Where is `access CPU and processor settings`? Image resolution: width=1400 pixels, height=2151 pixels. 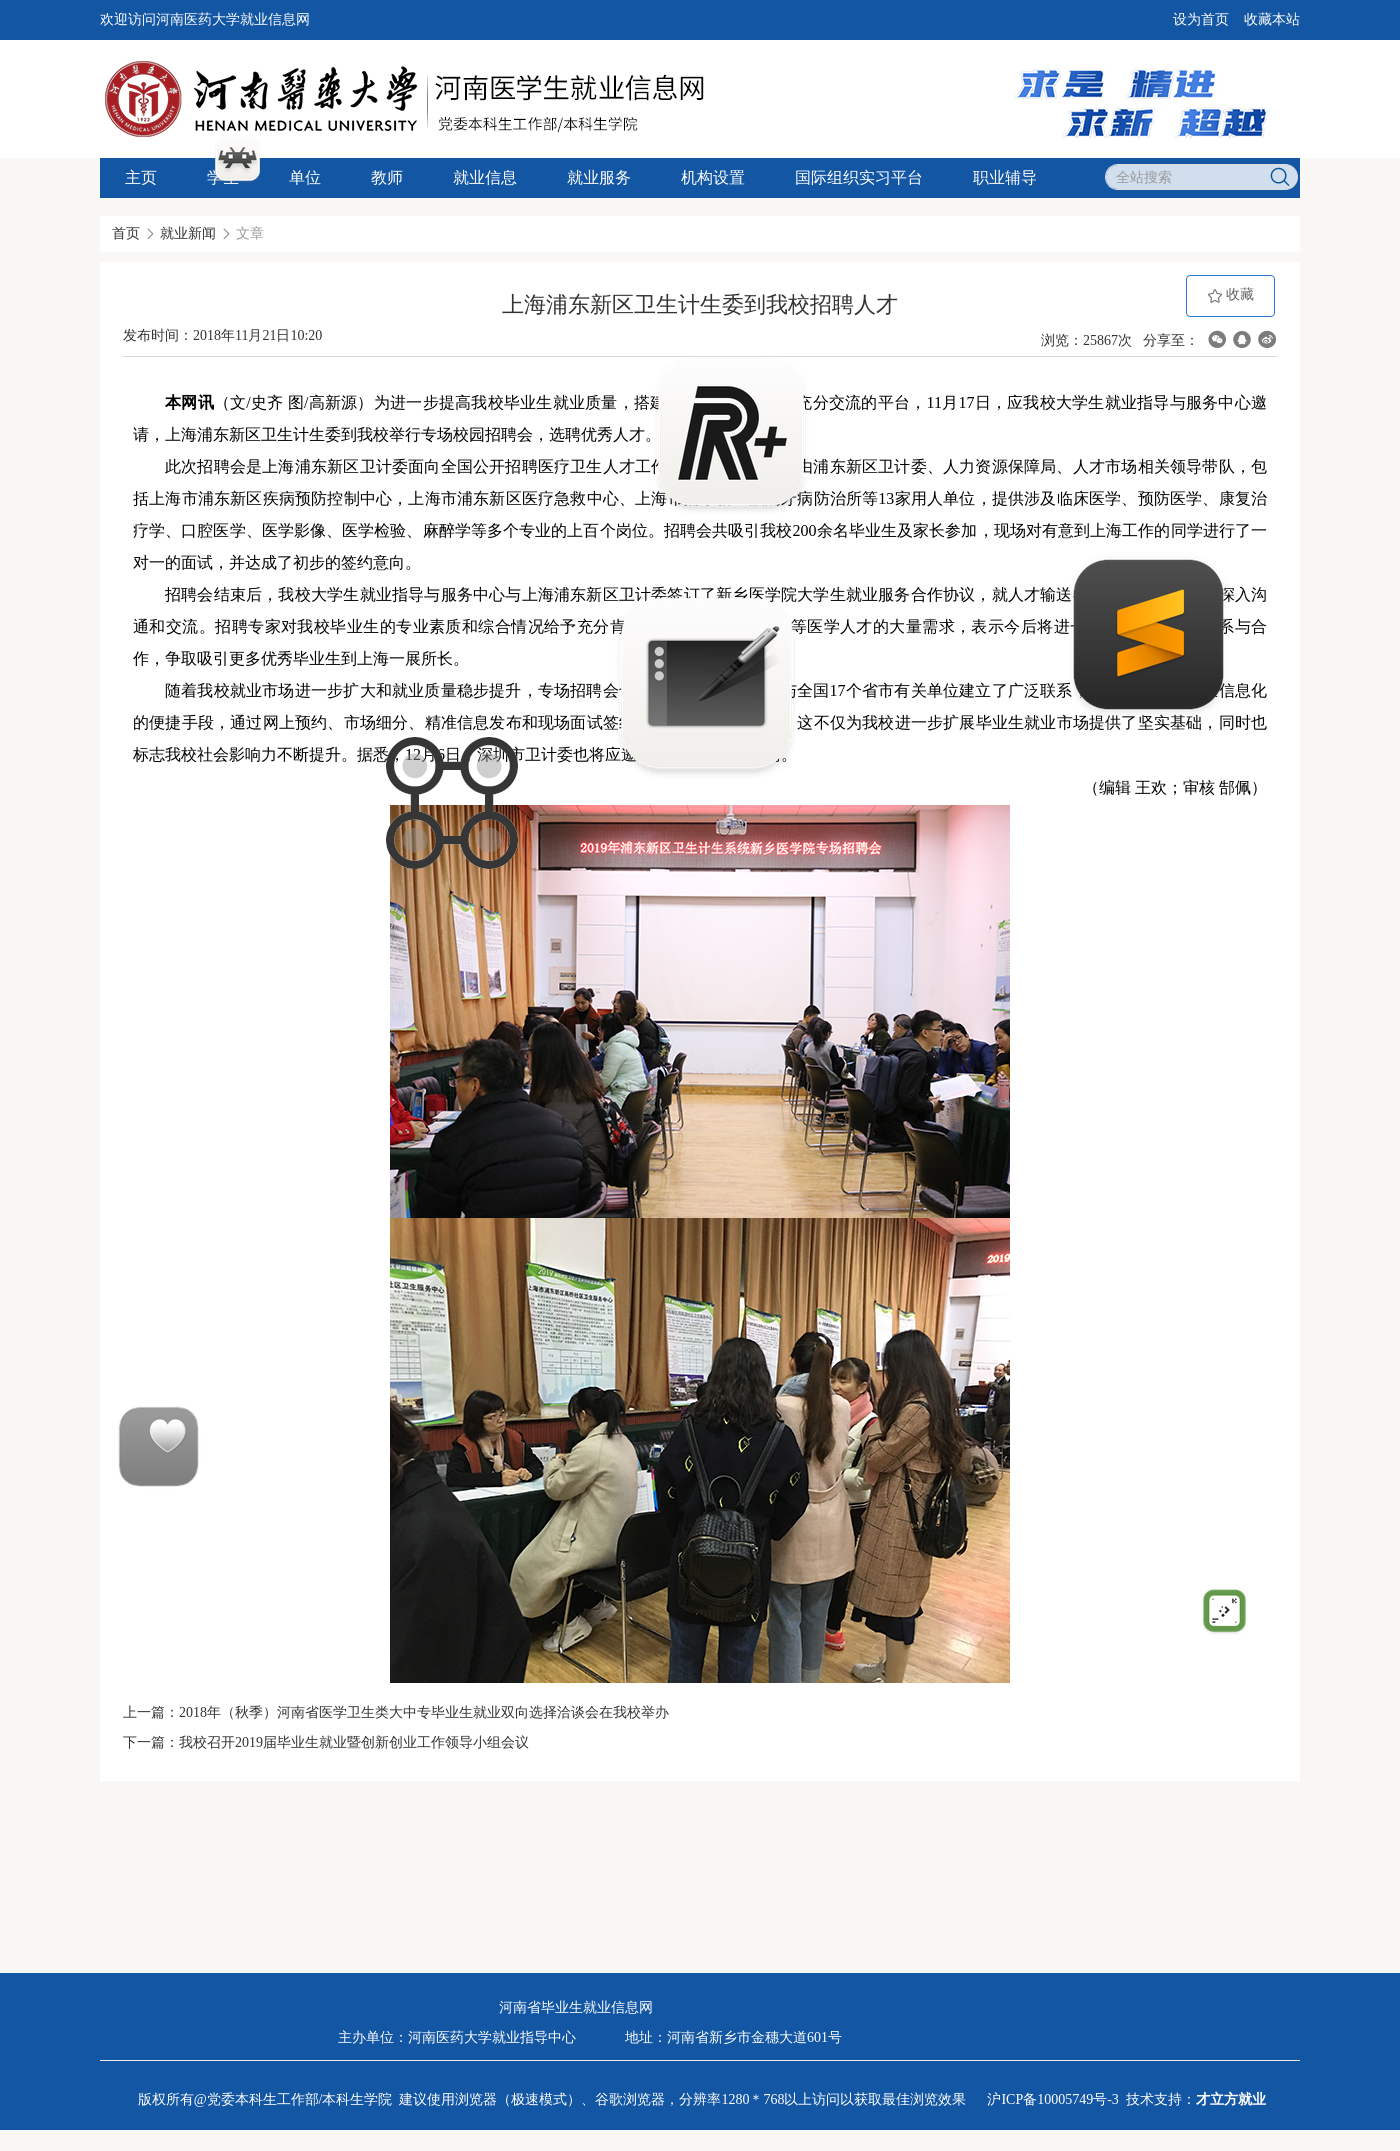 access CPU and processor settings is located at coordinates (1224, 1611).